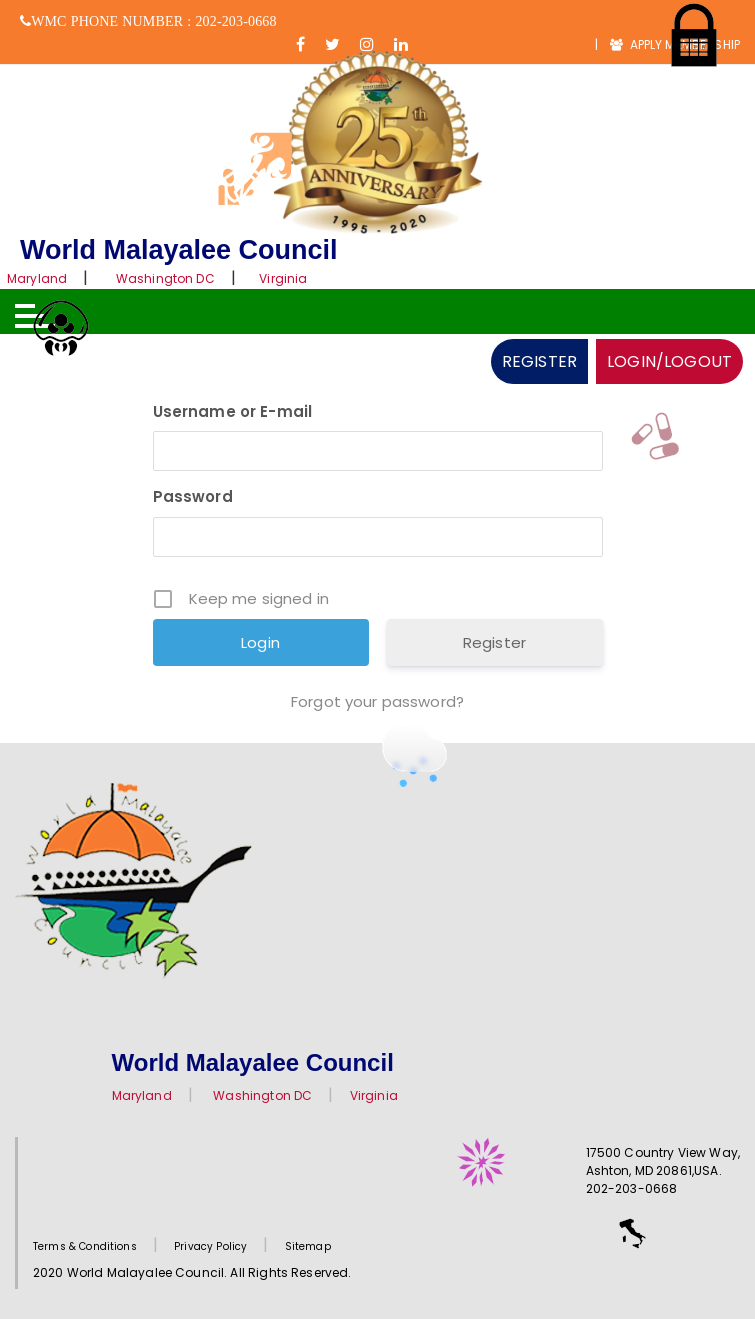 This screenshot has width=755, height=1319. What do you see at coordinates (632, 1233) in the screenshot?
I see `select italy as your country or region` at bounding box center [632, 1233].